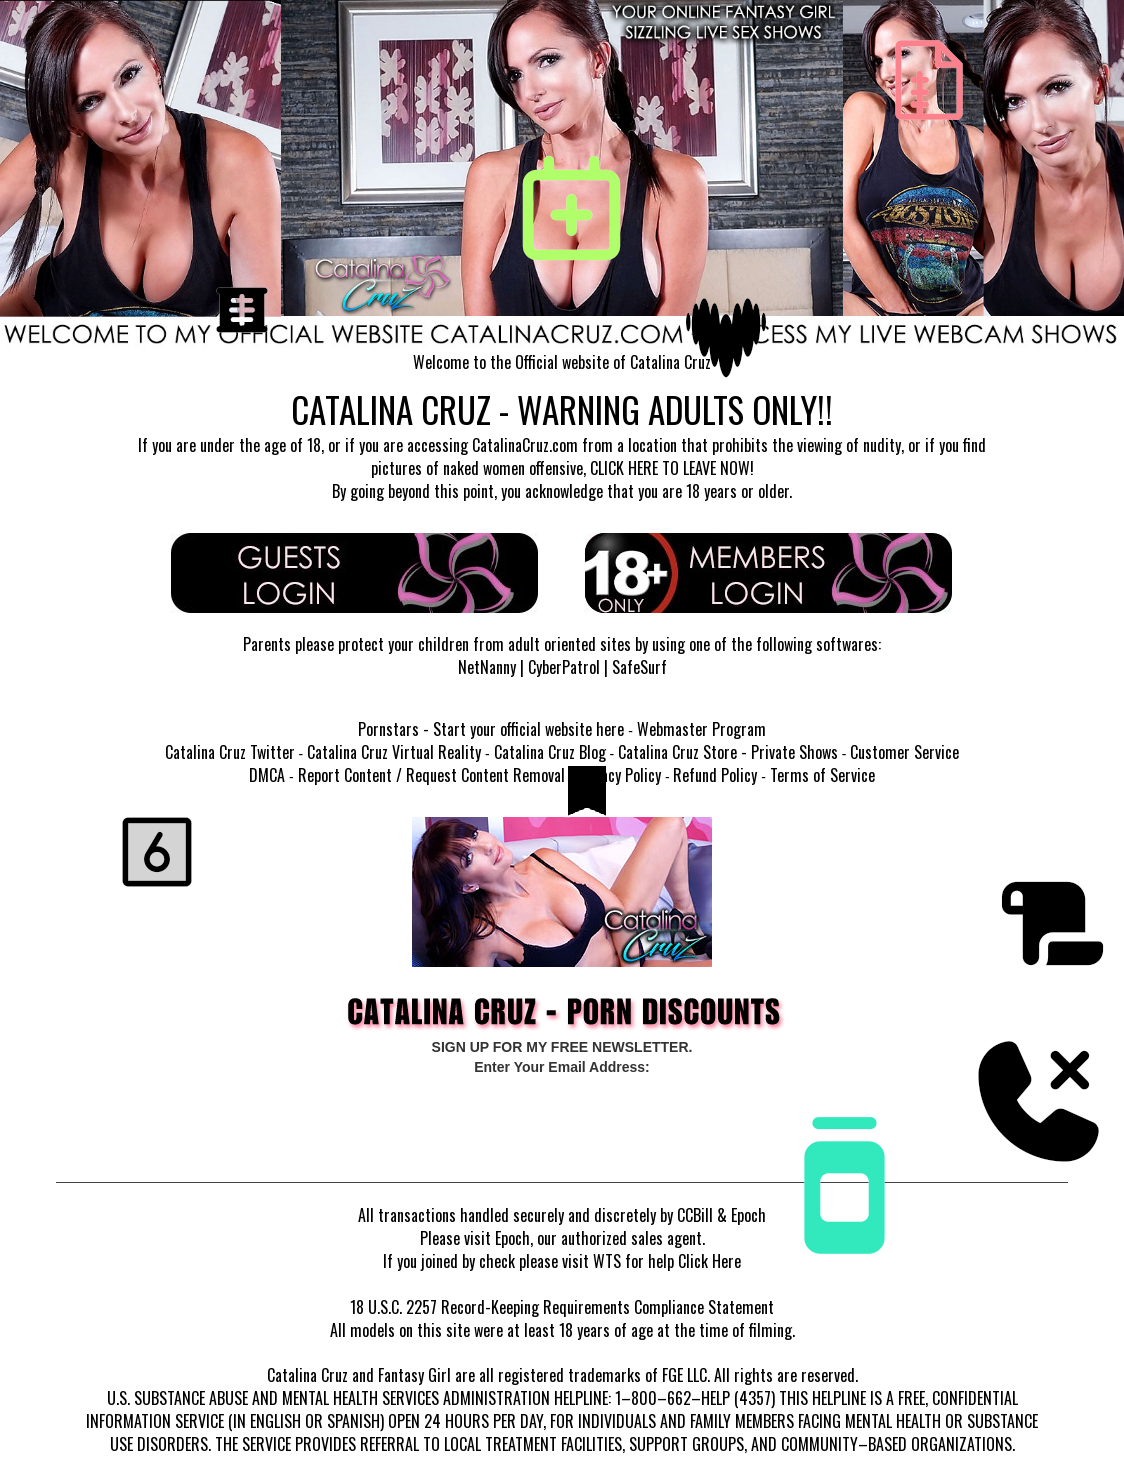  Describe the element at coordinates (242, 310) in the screenshot. I see `view x-ray or medical imaging results` at that location.